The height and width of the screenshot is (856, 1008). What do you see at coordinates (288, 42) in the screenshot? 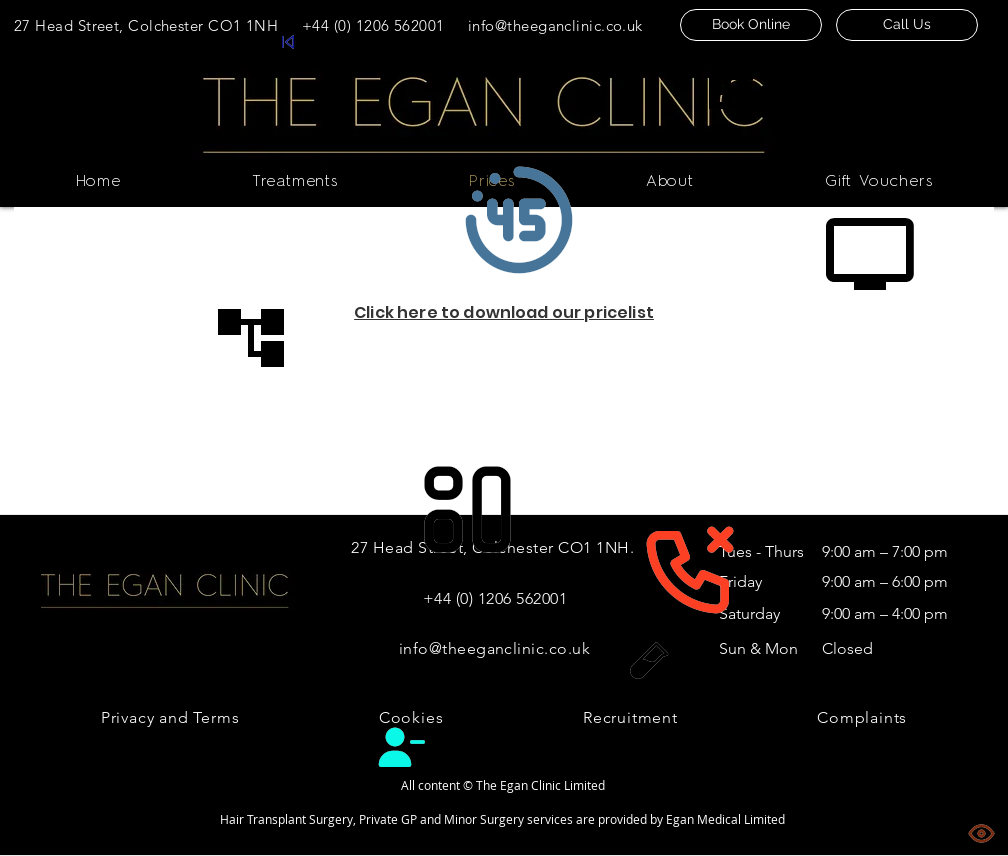
I see `skip to previous track` at bounding box center [288, 42].